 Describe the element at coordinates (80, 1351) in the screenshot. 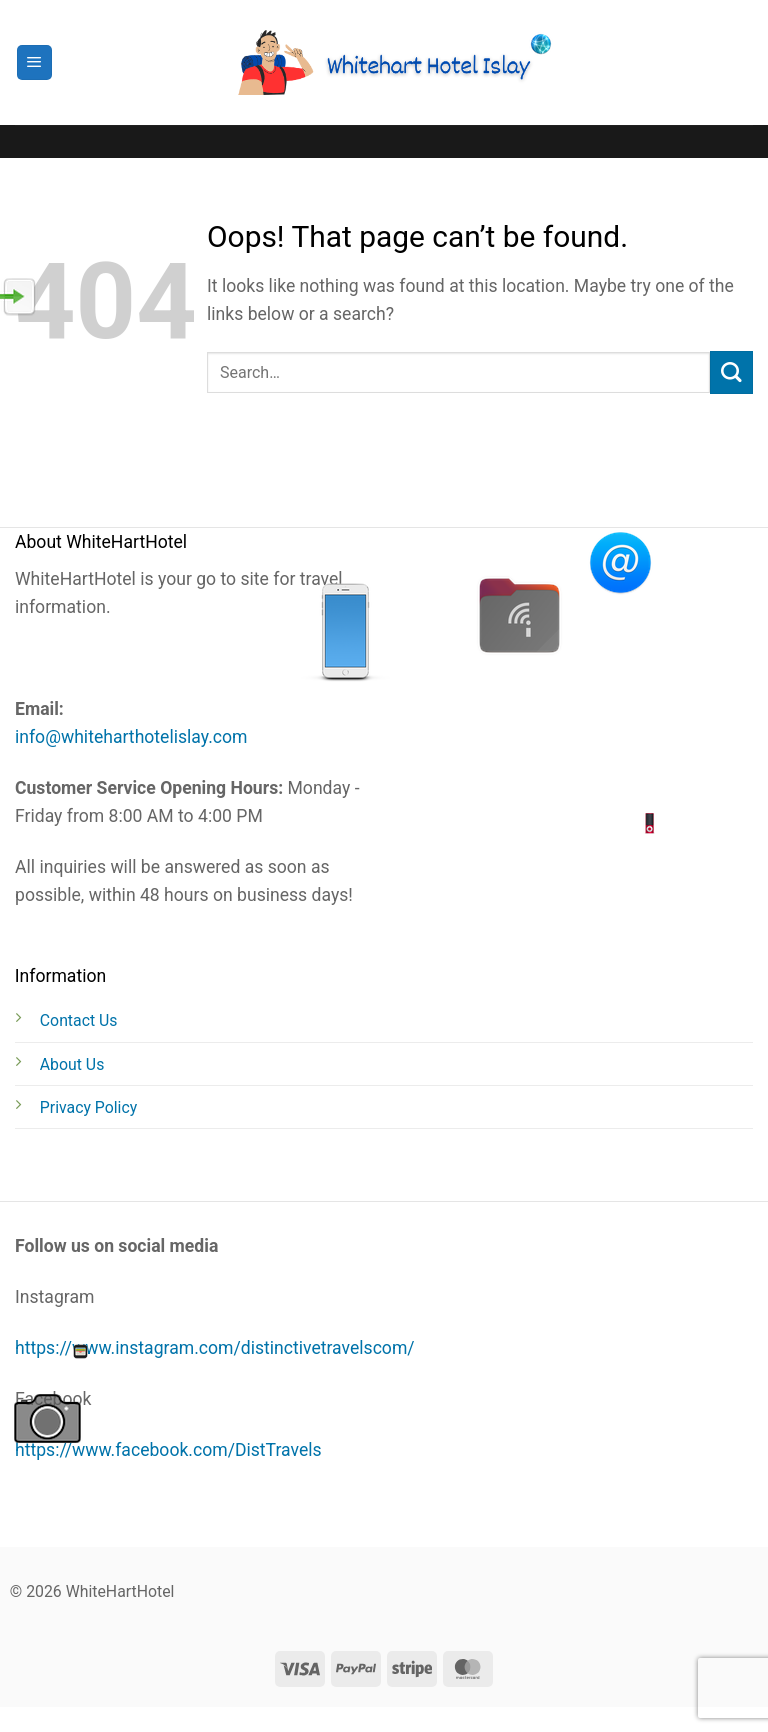

I see `access wallet and payment settings` at that location.